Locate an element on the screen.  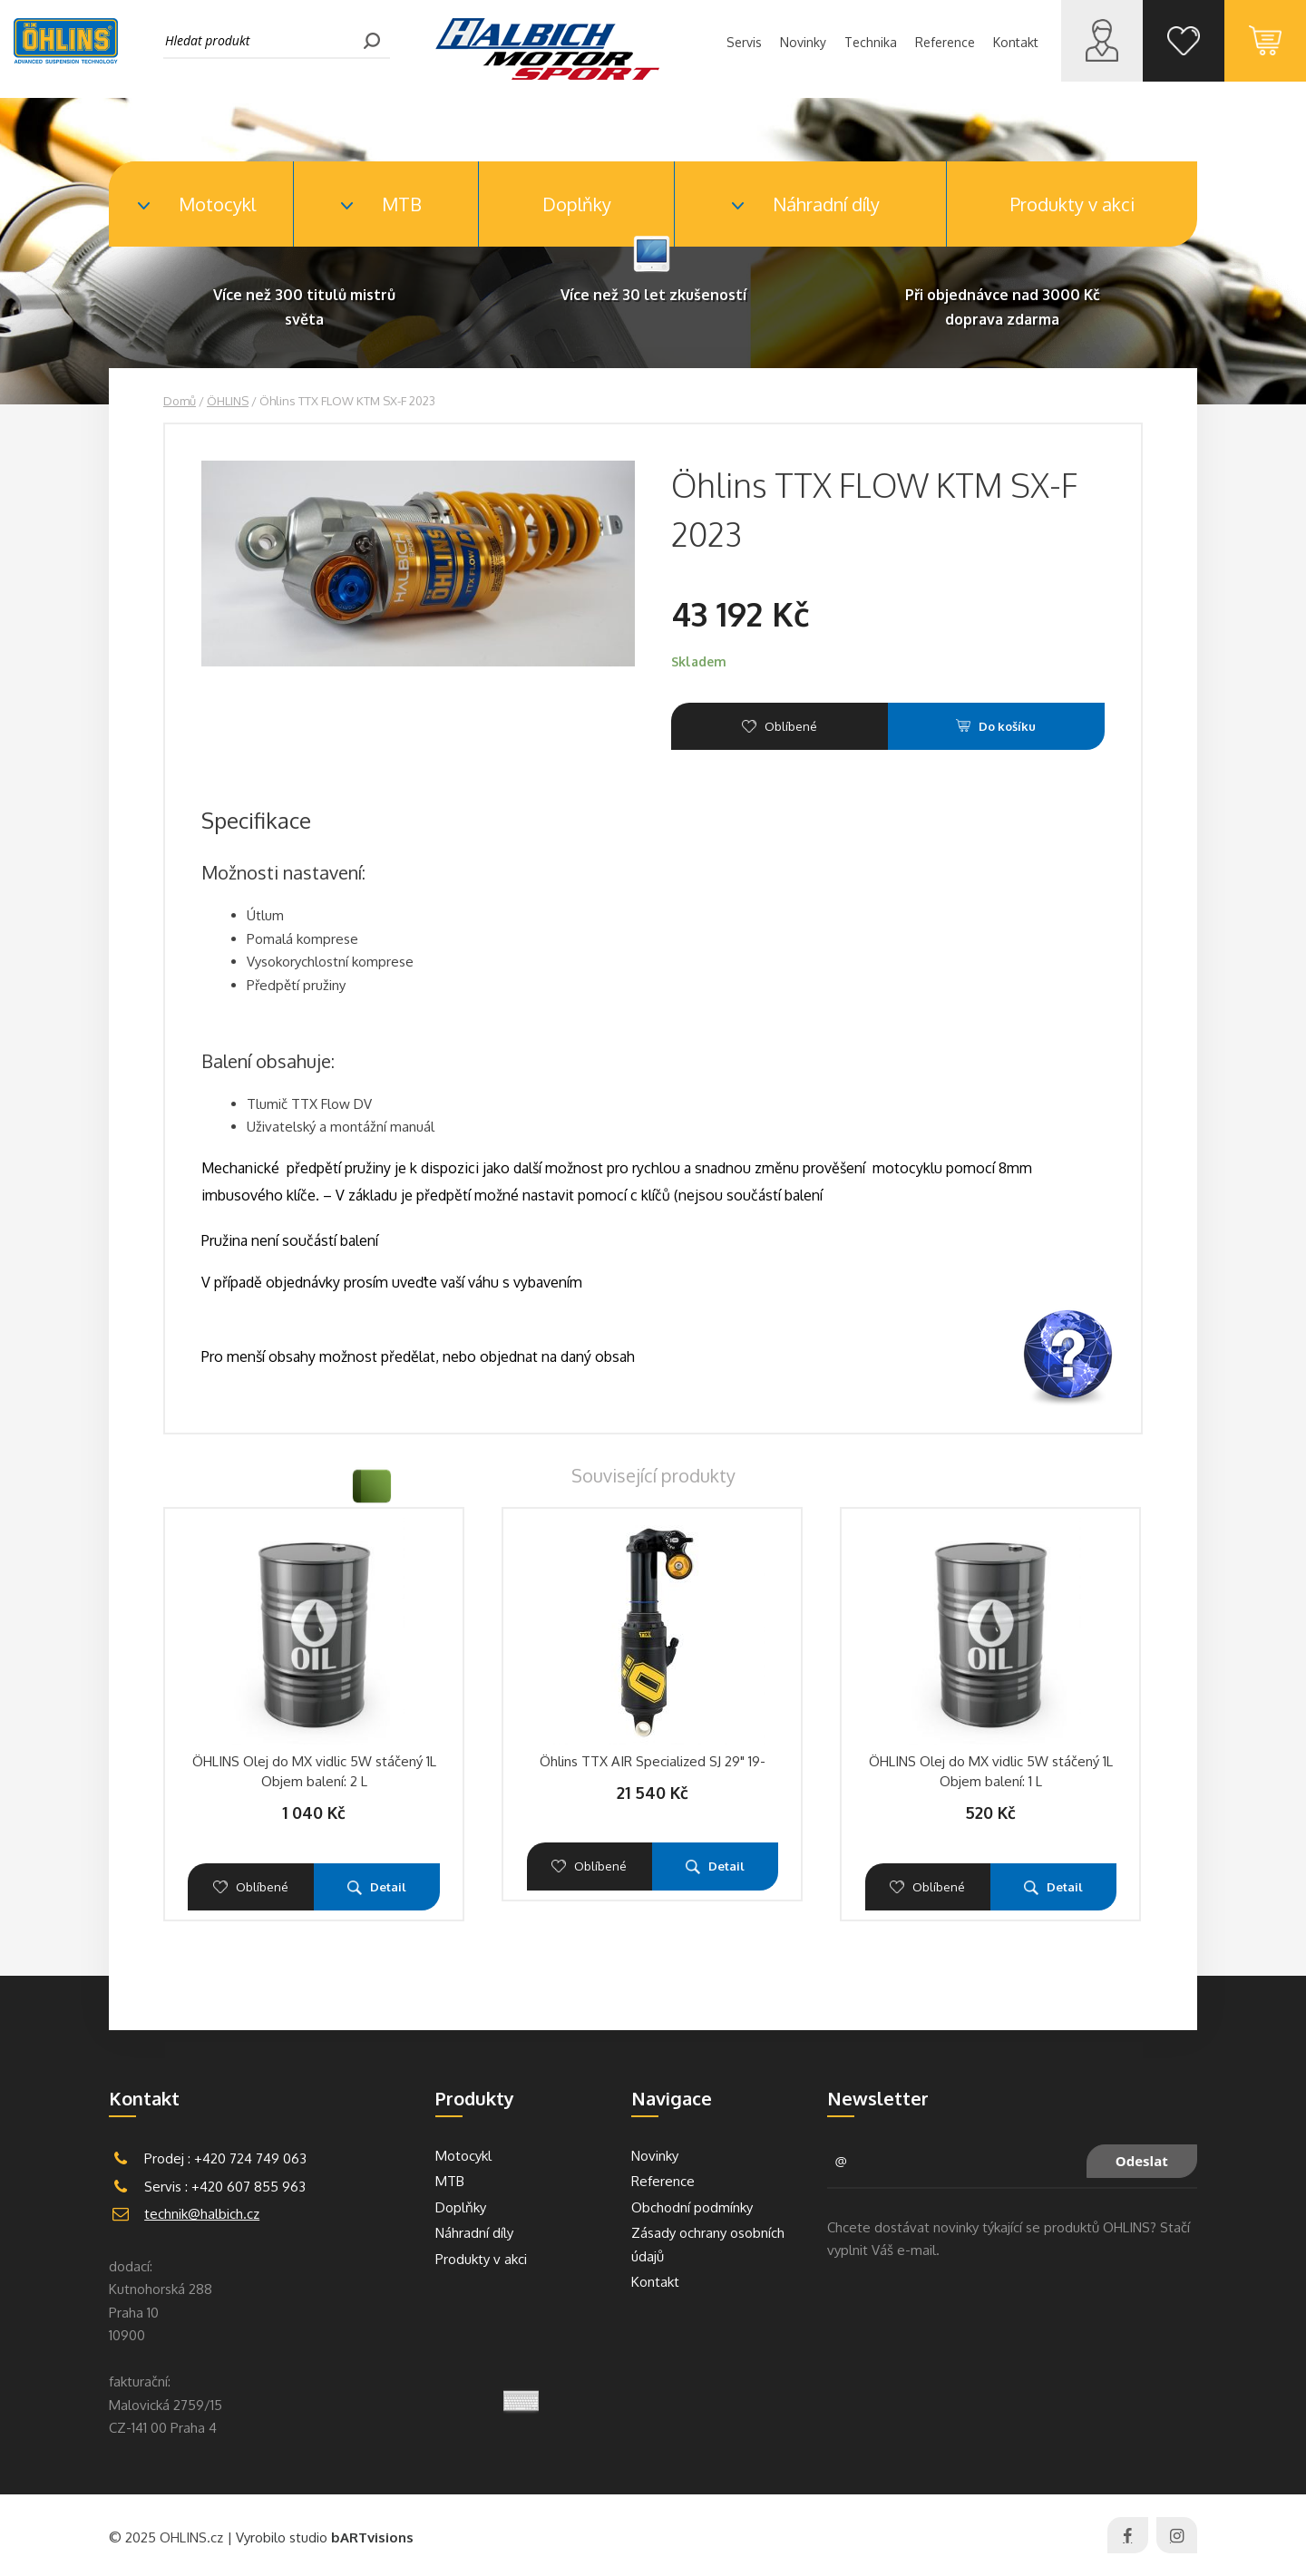
access your desktop folder is located at coordinates (372, 1485).